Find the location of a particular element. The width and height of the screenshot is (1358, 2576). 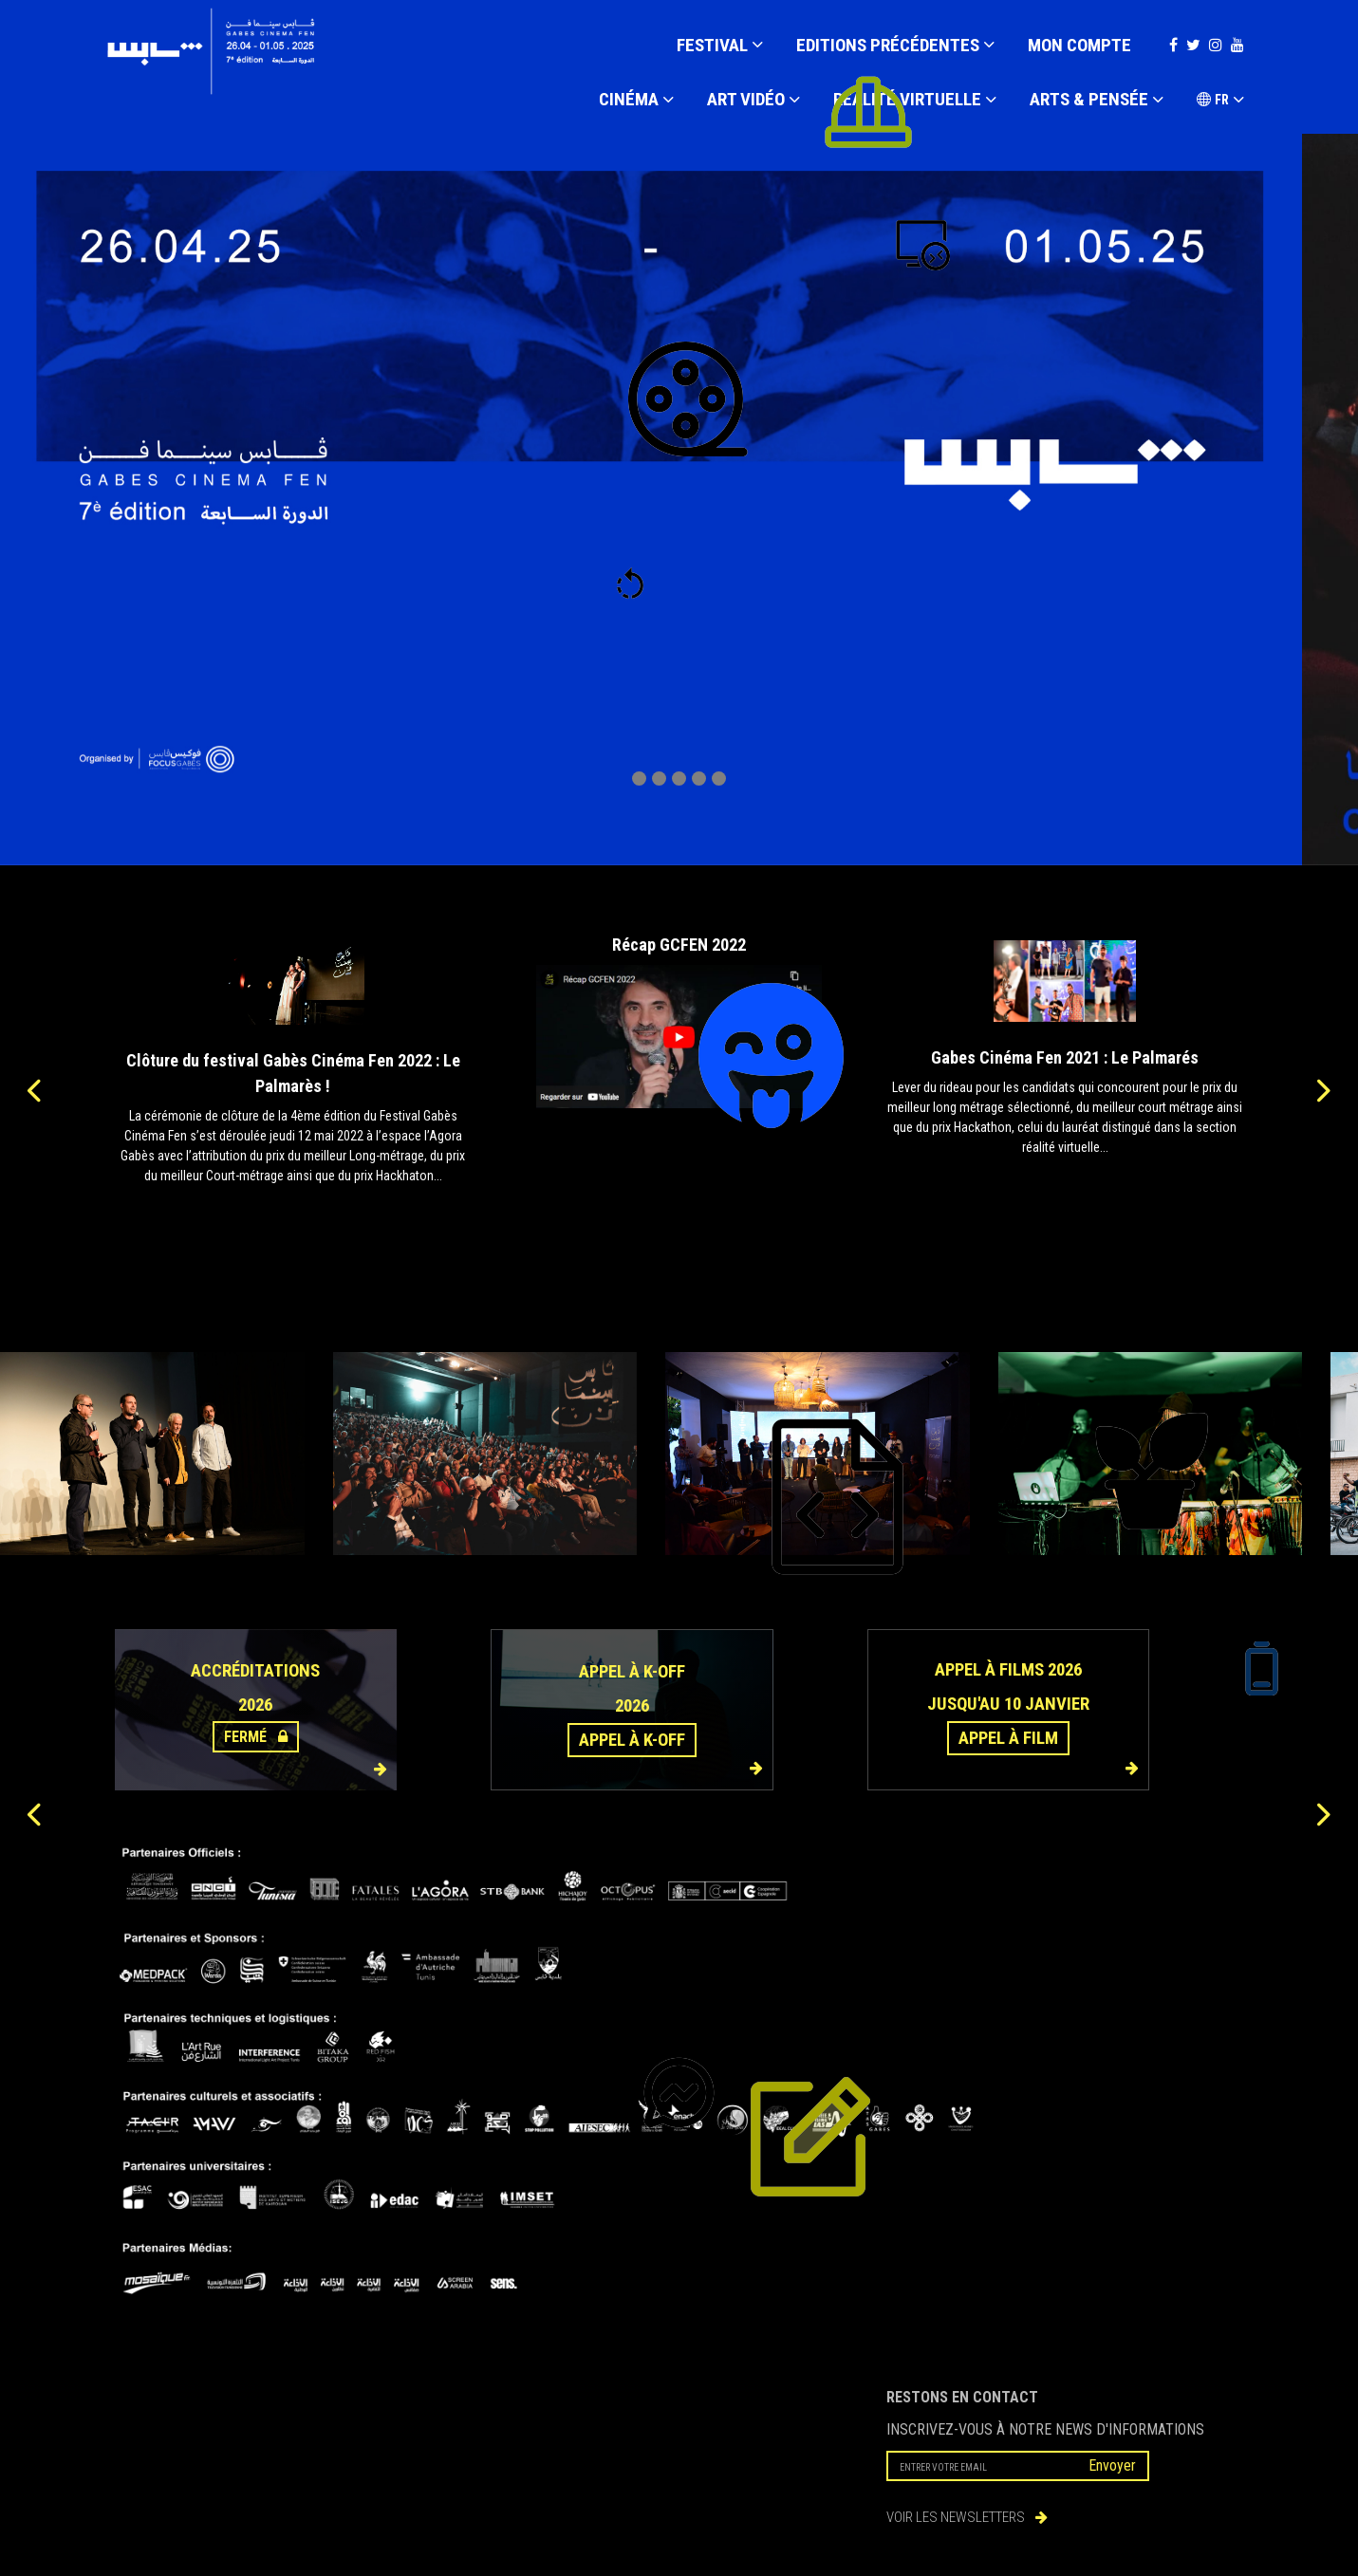

rotate image counterclockwise is located at coordinates (630, 585).